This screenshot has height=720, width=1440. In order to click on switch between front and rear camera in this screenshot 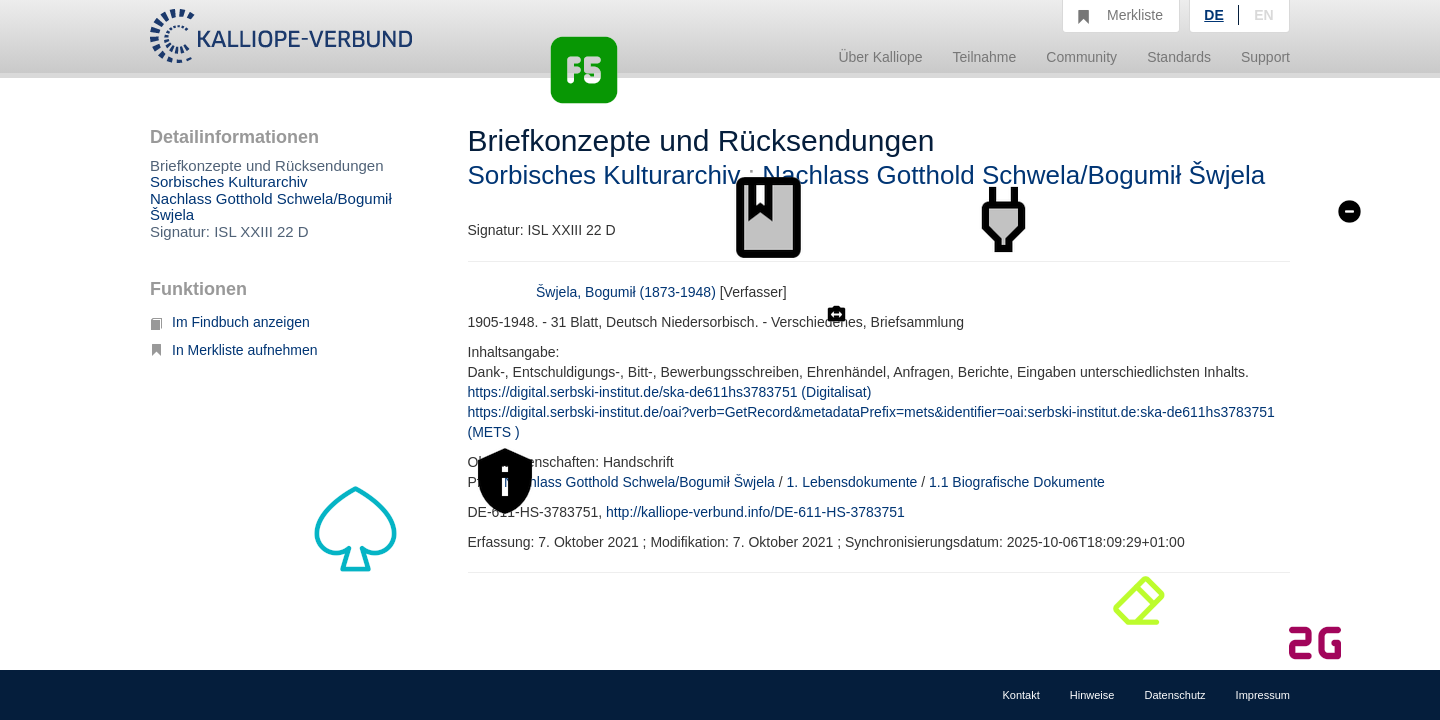, I will do `click(836, 314)`.